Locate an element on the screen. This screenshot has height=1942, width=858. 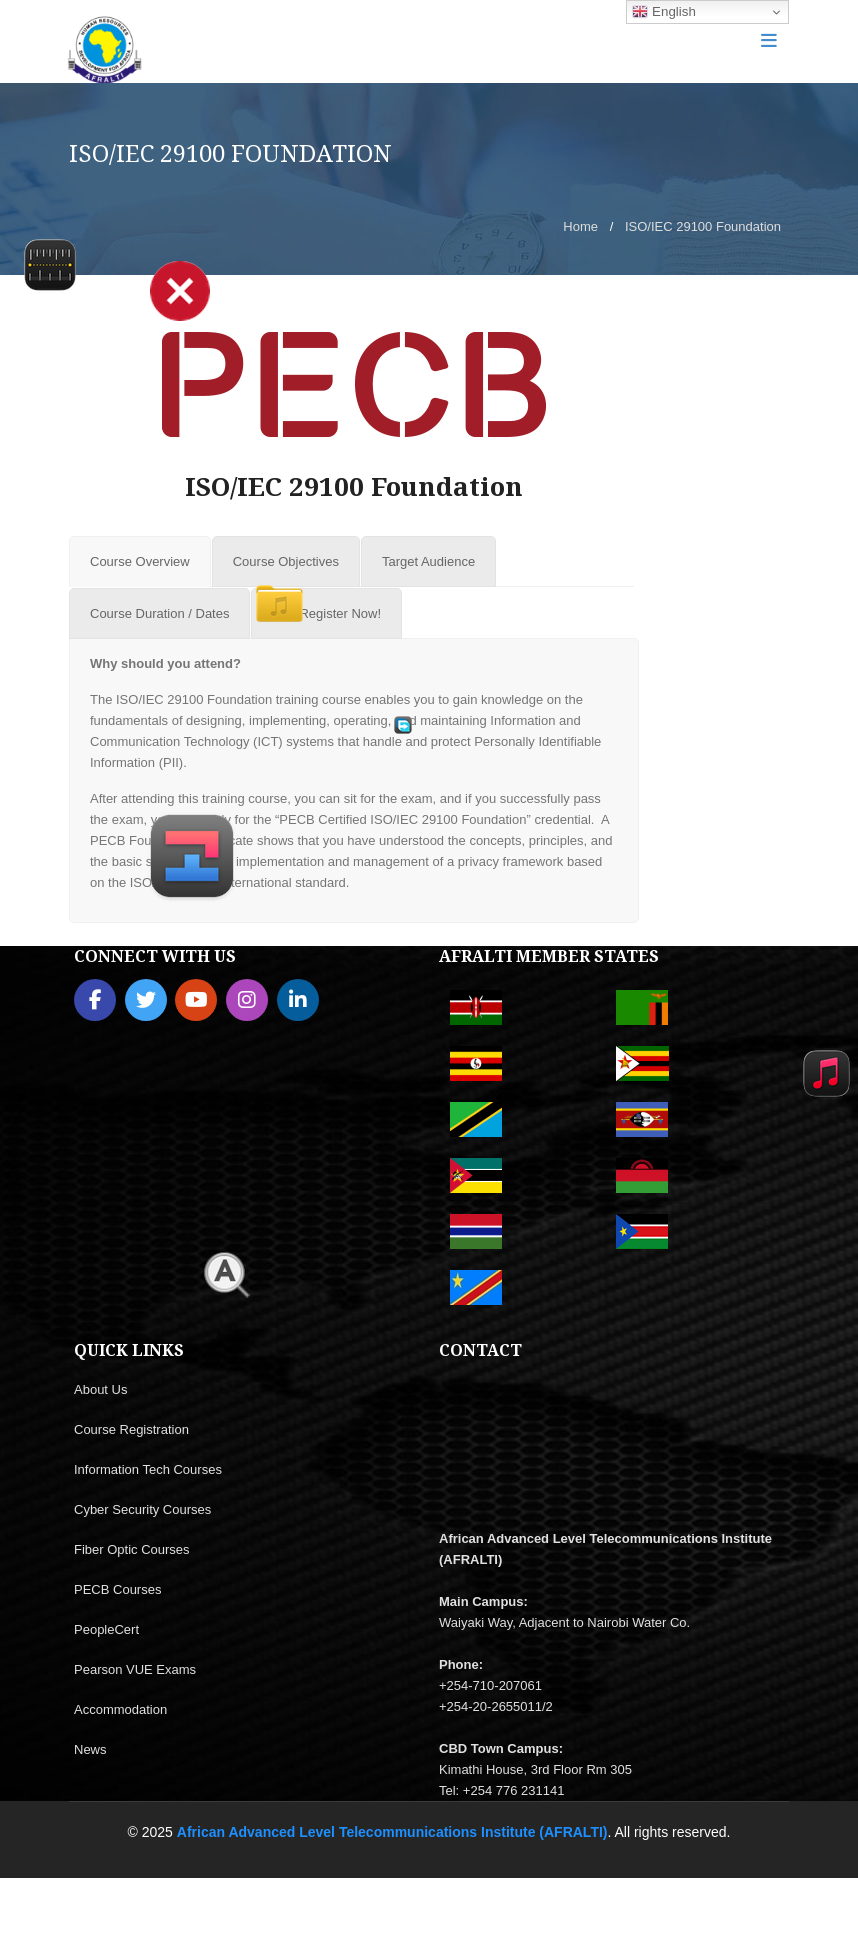
open free download manager app is located at coordinates (403, 725).